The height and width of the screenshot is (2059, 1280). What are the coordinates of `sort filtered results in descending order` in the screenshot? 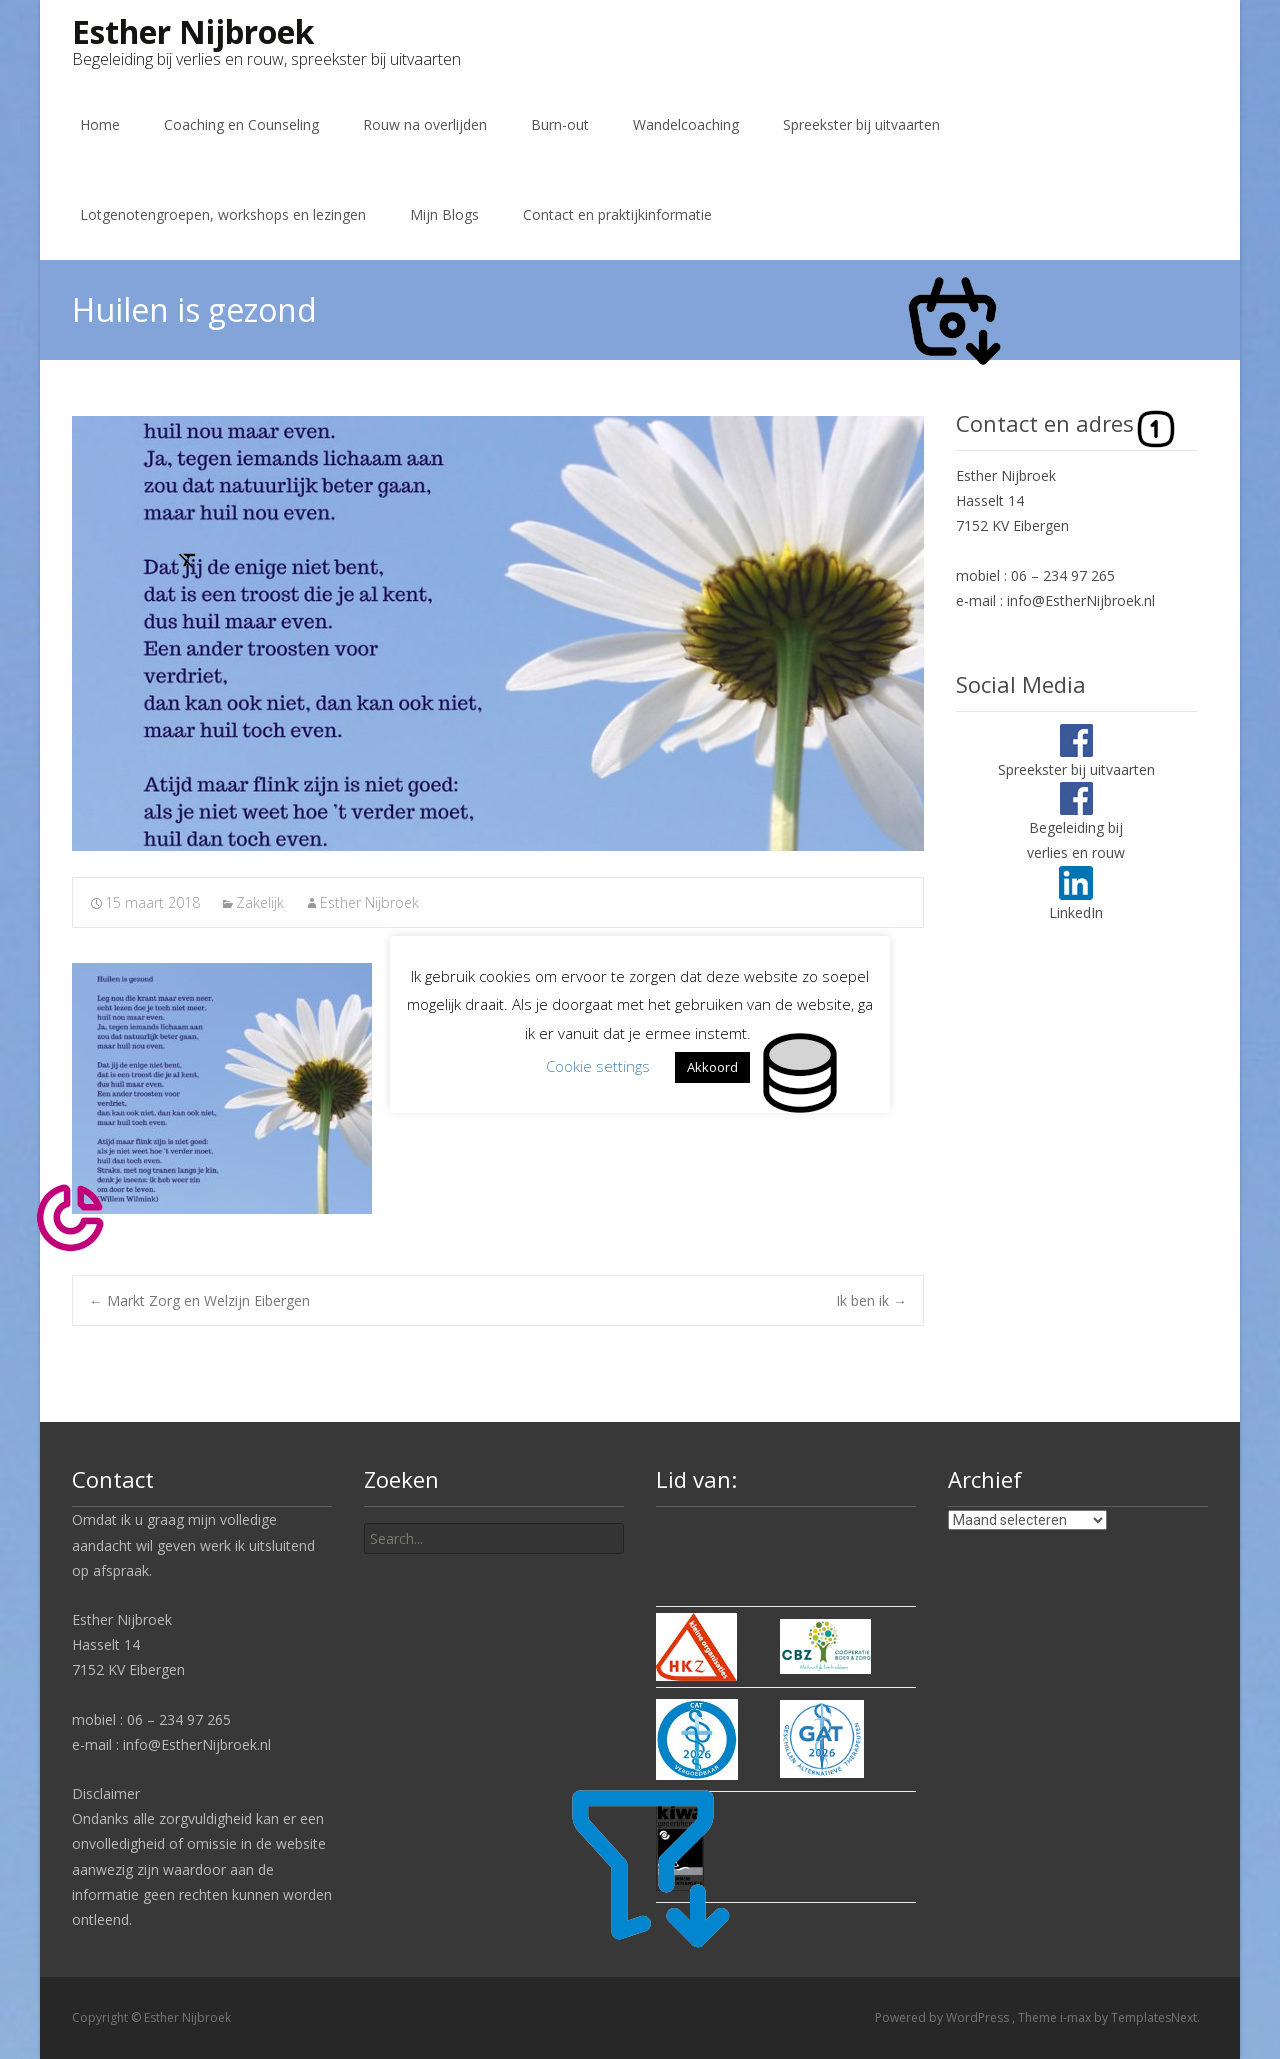 It's located at (643, 1861).